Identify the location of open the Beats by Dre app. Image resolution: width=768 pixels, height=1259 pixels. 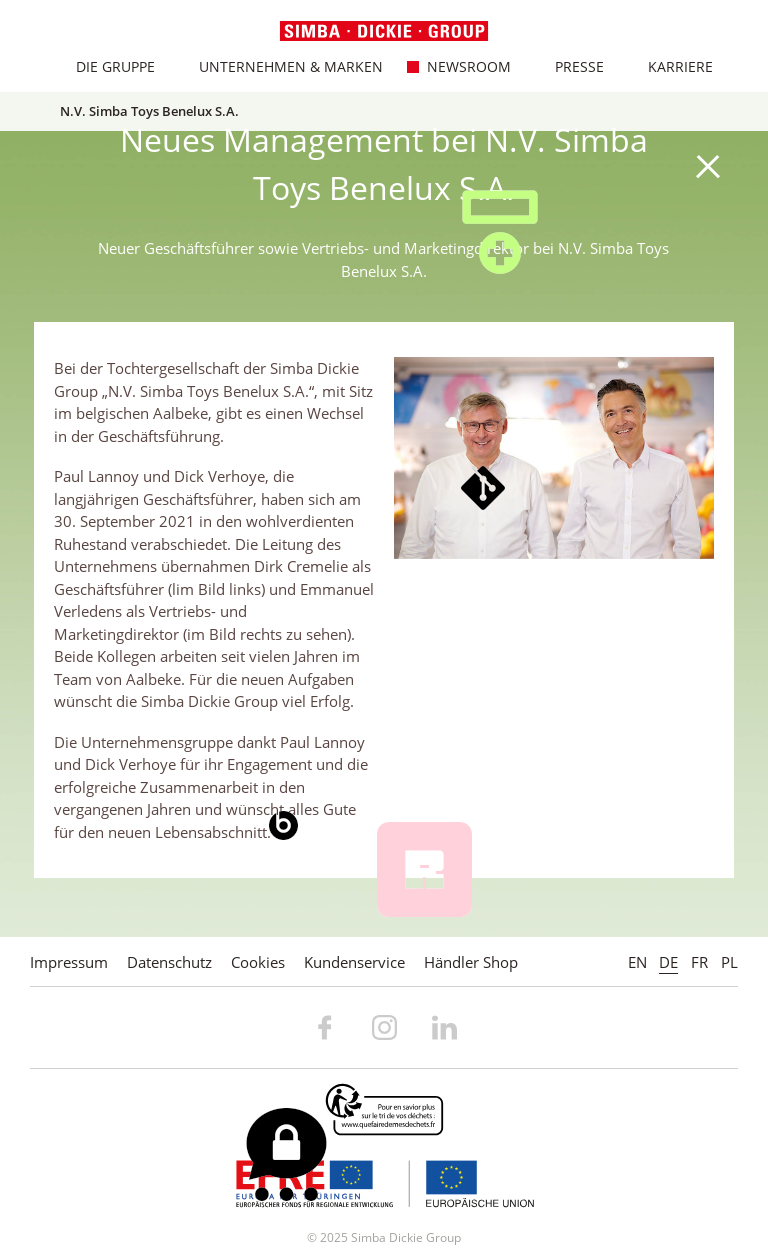
(283, 825).